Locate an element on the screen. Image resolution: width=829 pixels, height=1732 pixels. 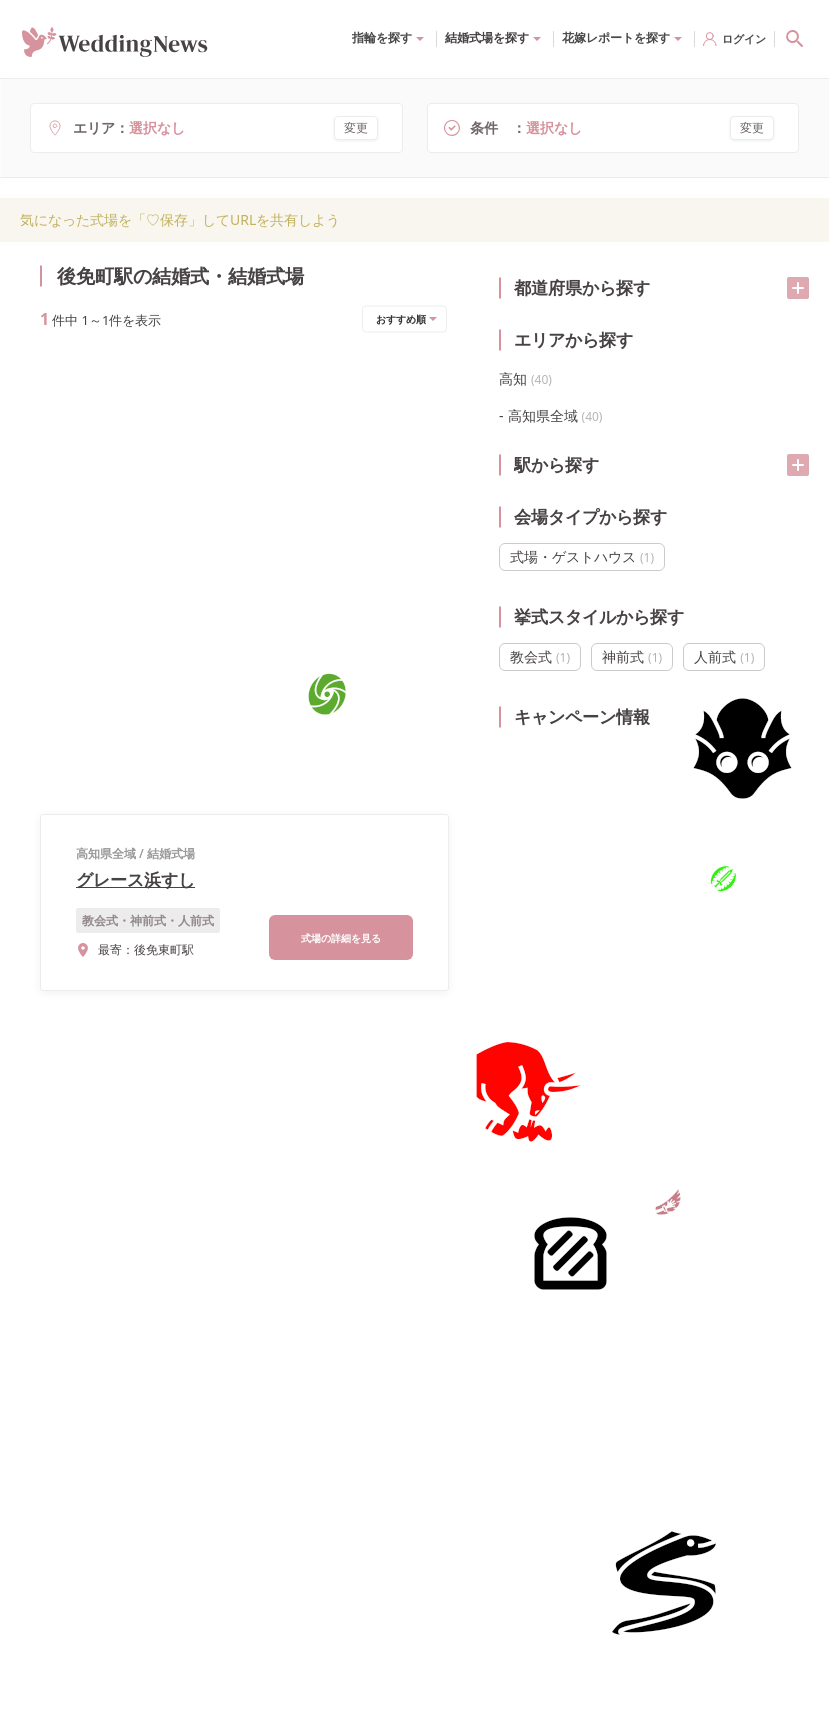
eel creature or fish type in a game inventory is located at coordinates (664, 1583).